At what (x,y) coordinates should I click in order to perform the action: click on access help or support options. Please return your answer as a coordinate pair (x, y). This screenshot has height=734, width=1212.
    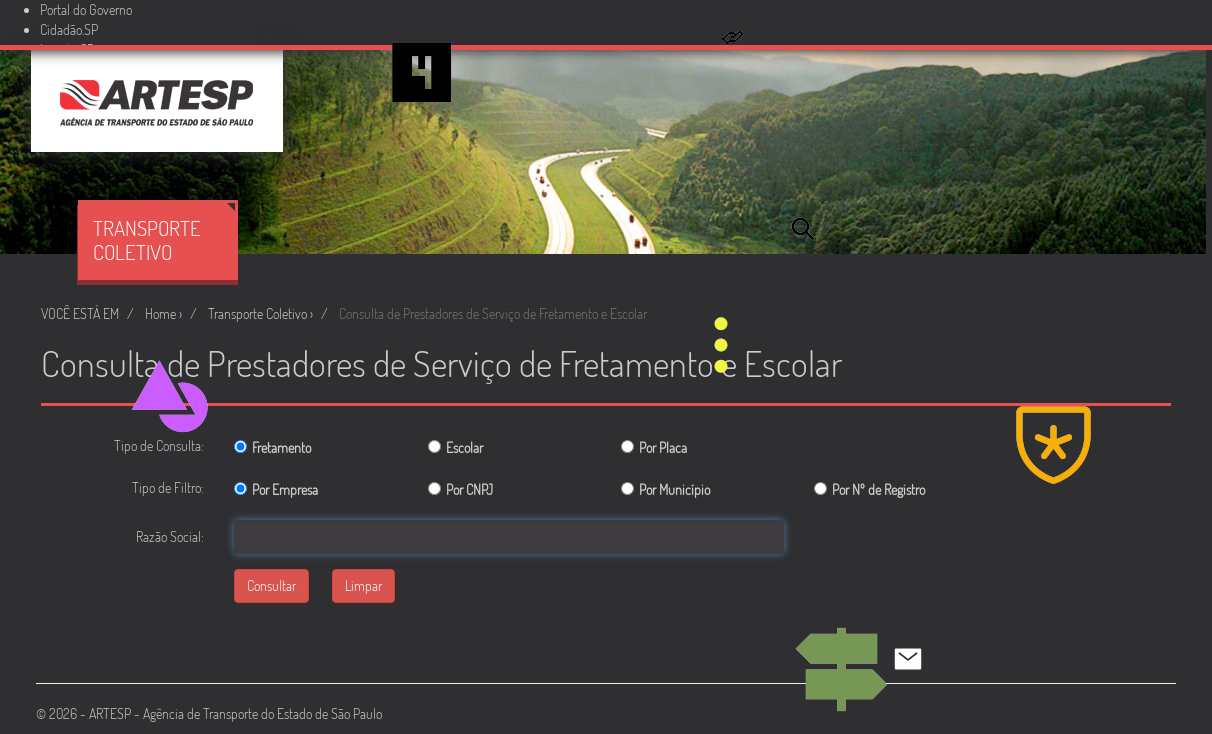
    Looking at the image, I should click on (732, 37).